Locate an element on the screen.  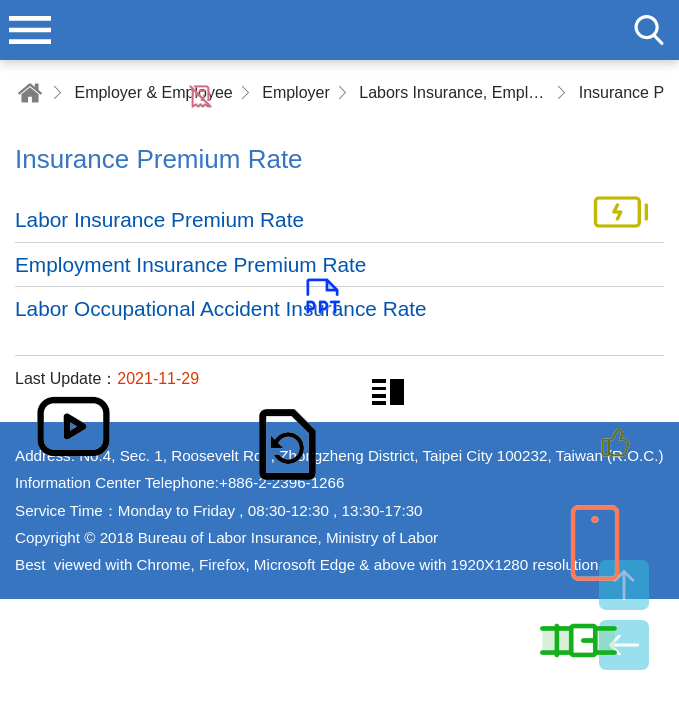
restore a previous version of a document is located at coordinates (287, 444).